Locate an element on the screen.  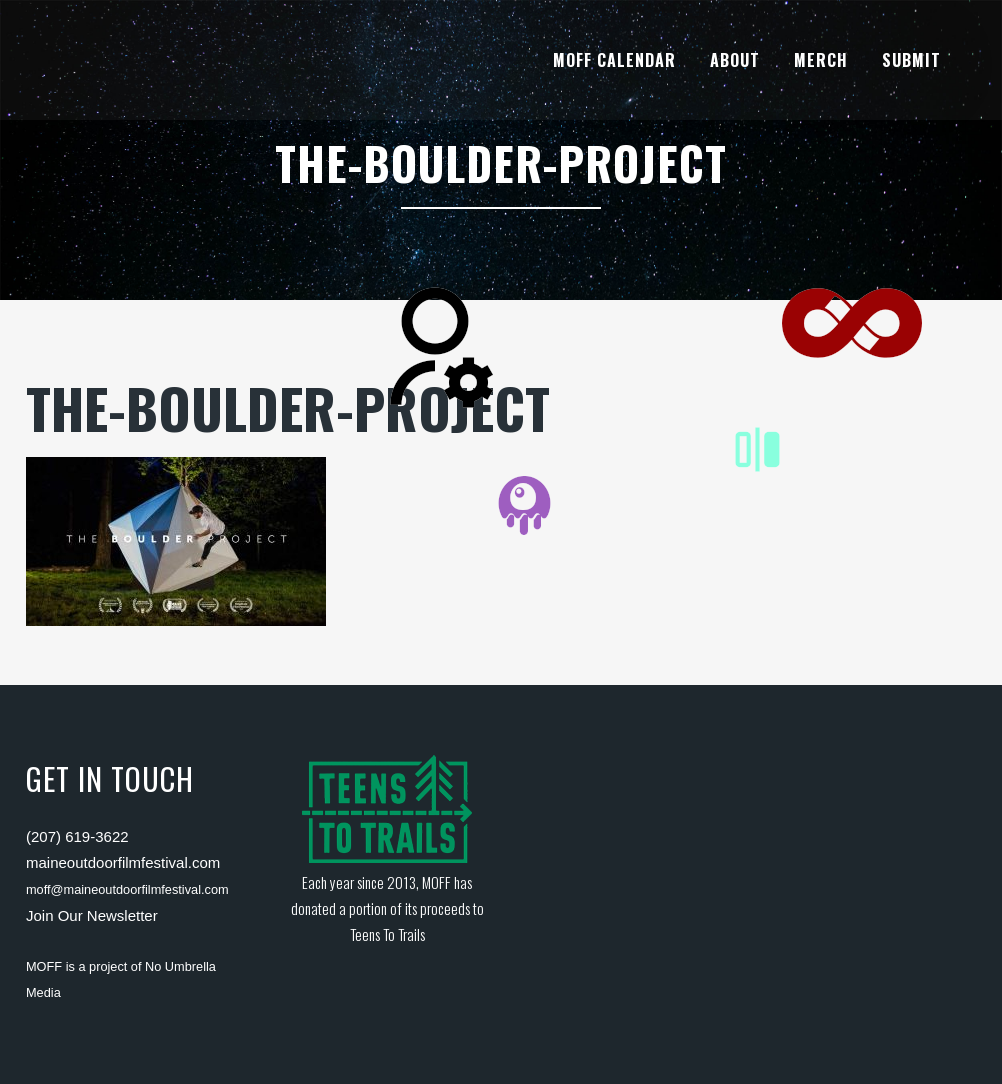
flip image horizontally is located at coordinates (757, 449).